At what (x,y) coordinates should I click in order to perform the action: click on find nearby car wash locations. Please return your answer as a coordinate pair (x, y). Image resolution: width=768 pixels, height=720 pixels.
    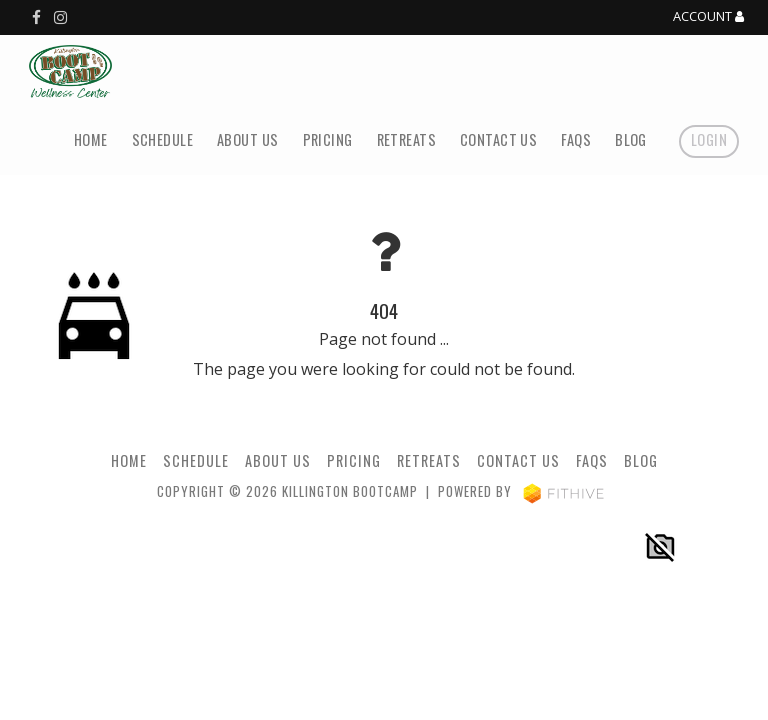
    Looking at the image, I should click on (94, 316).